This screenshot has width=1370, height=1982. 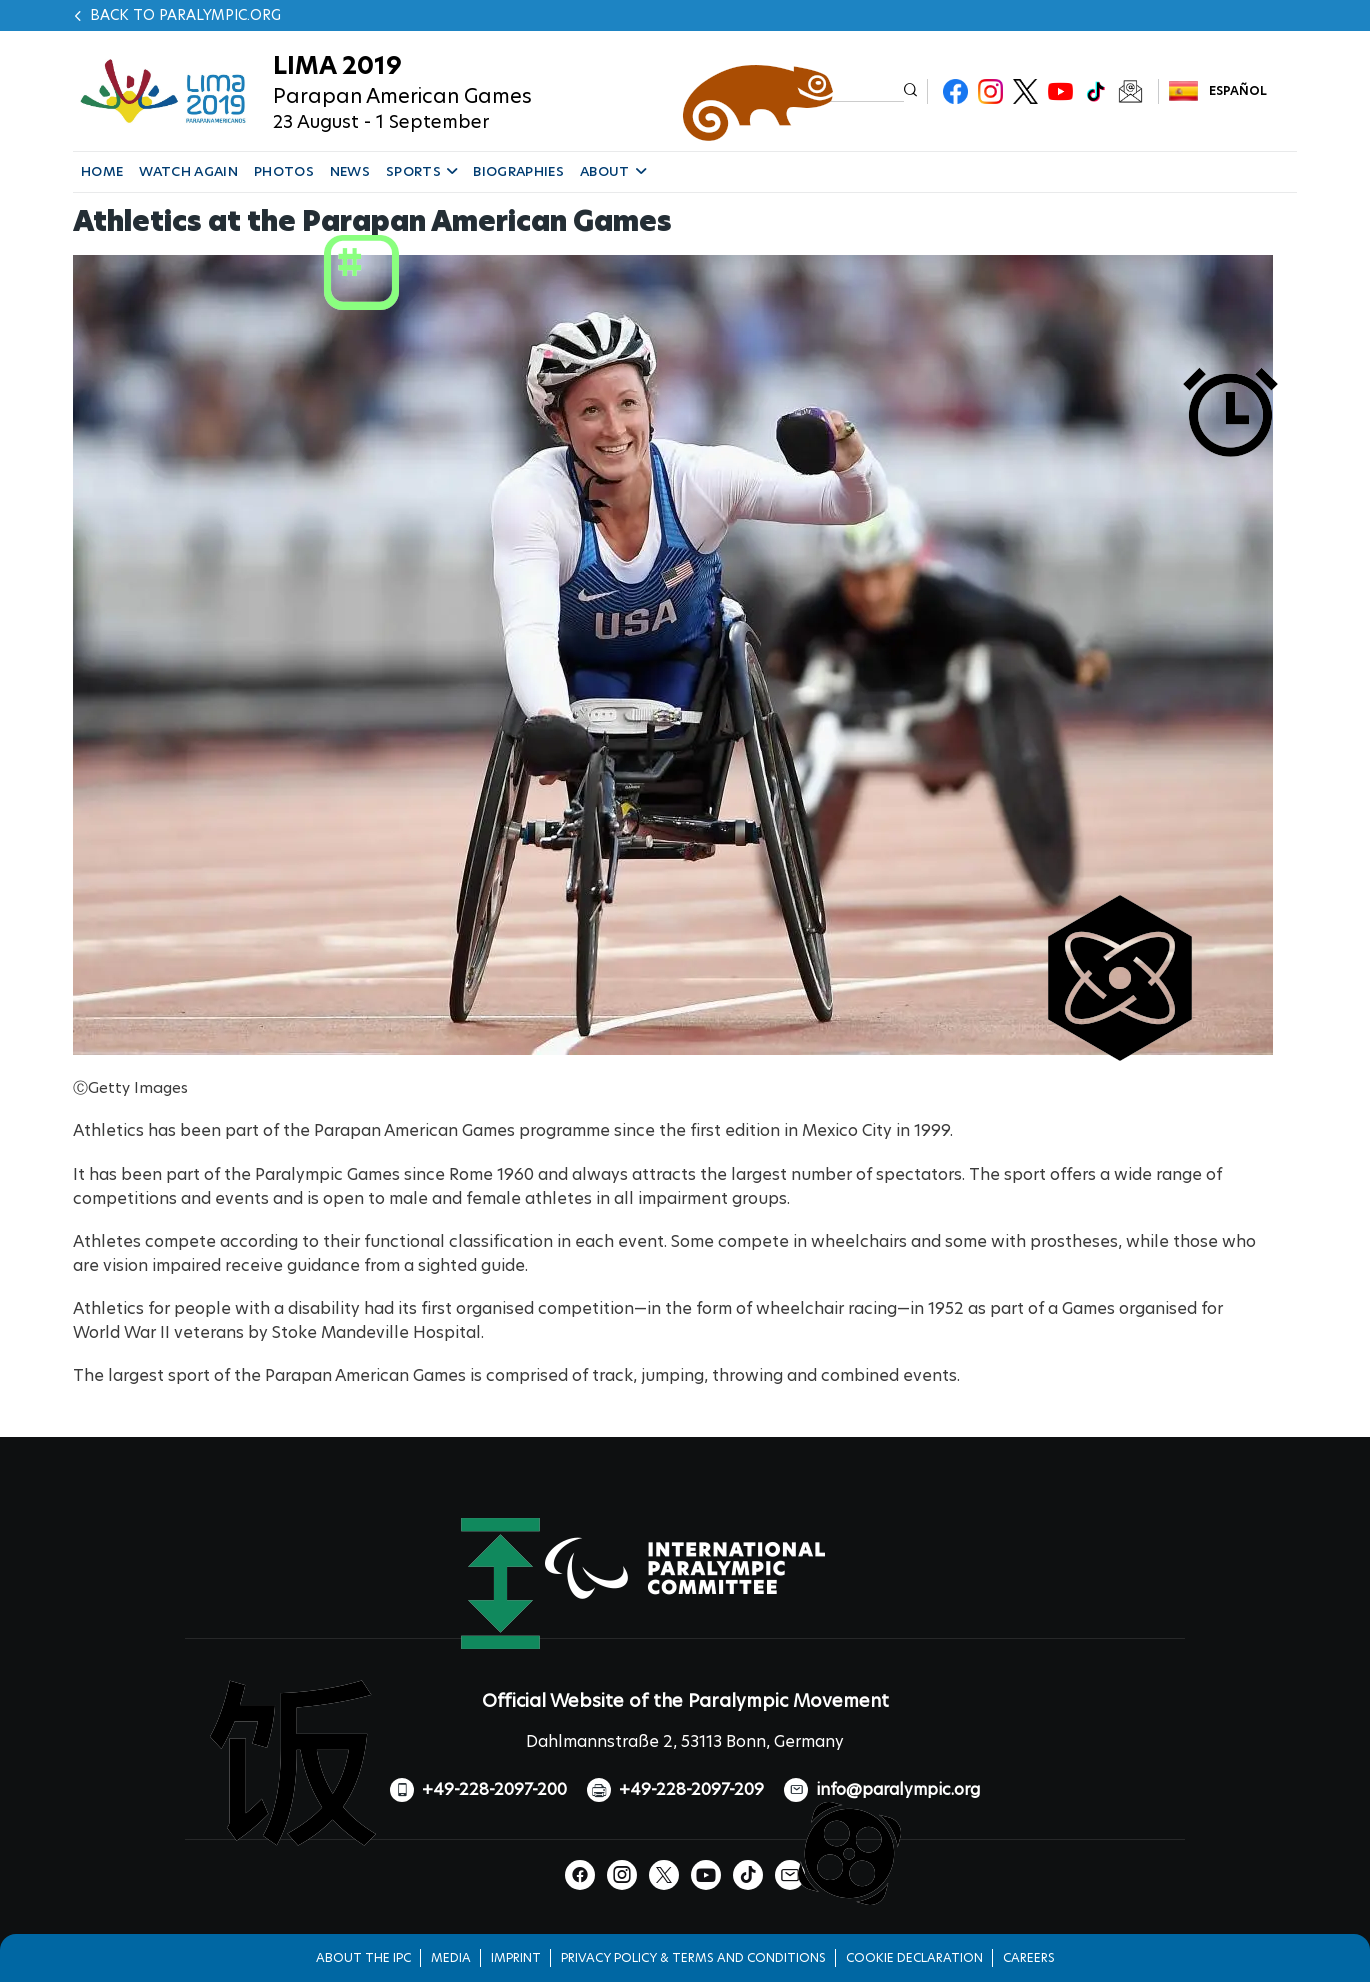 What do you see at coordinates (1230, 410) in the screenshot?
I see `set or manage alarms` at bounding box center [1230, 410].